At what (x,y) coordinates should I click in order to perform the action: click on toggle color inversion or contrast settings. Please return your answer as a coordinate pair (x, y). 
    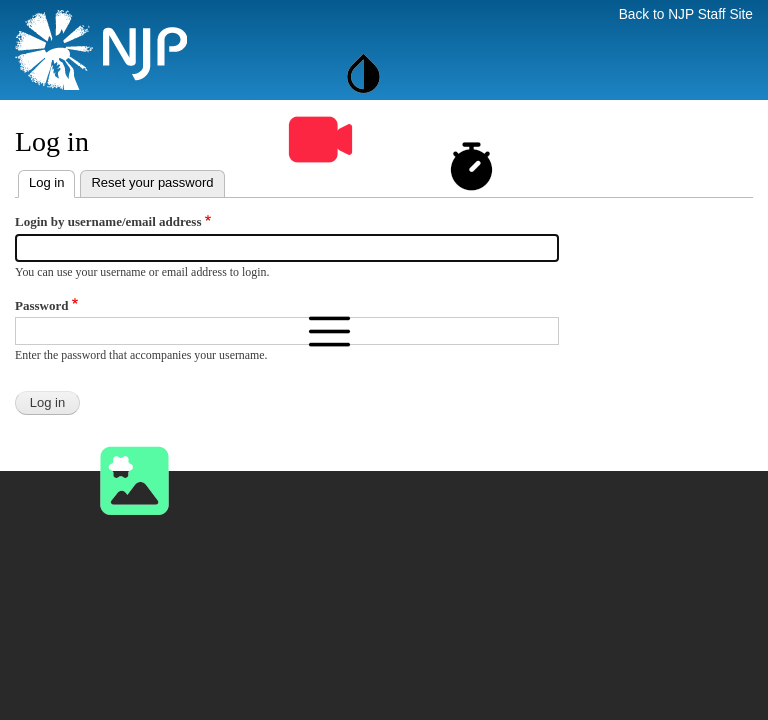
    Looking at the image, I should click on (363, 73).